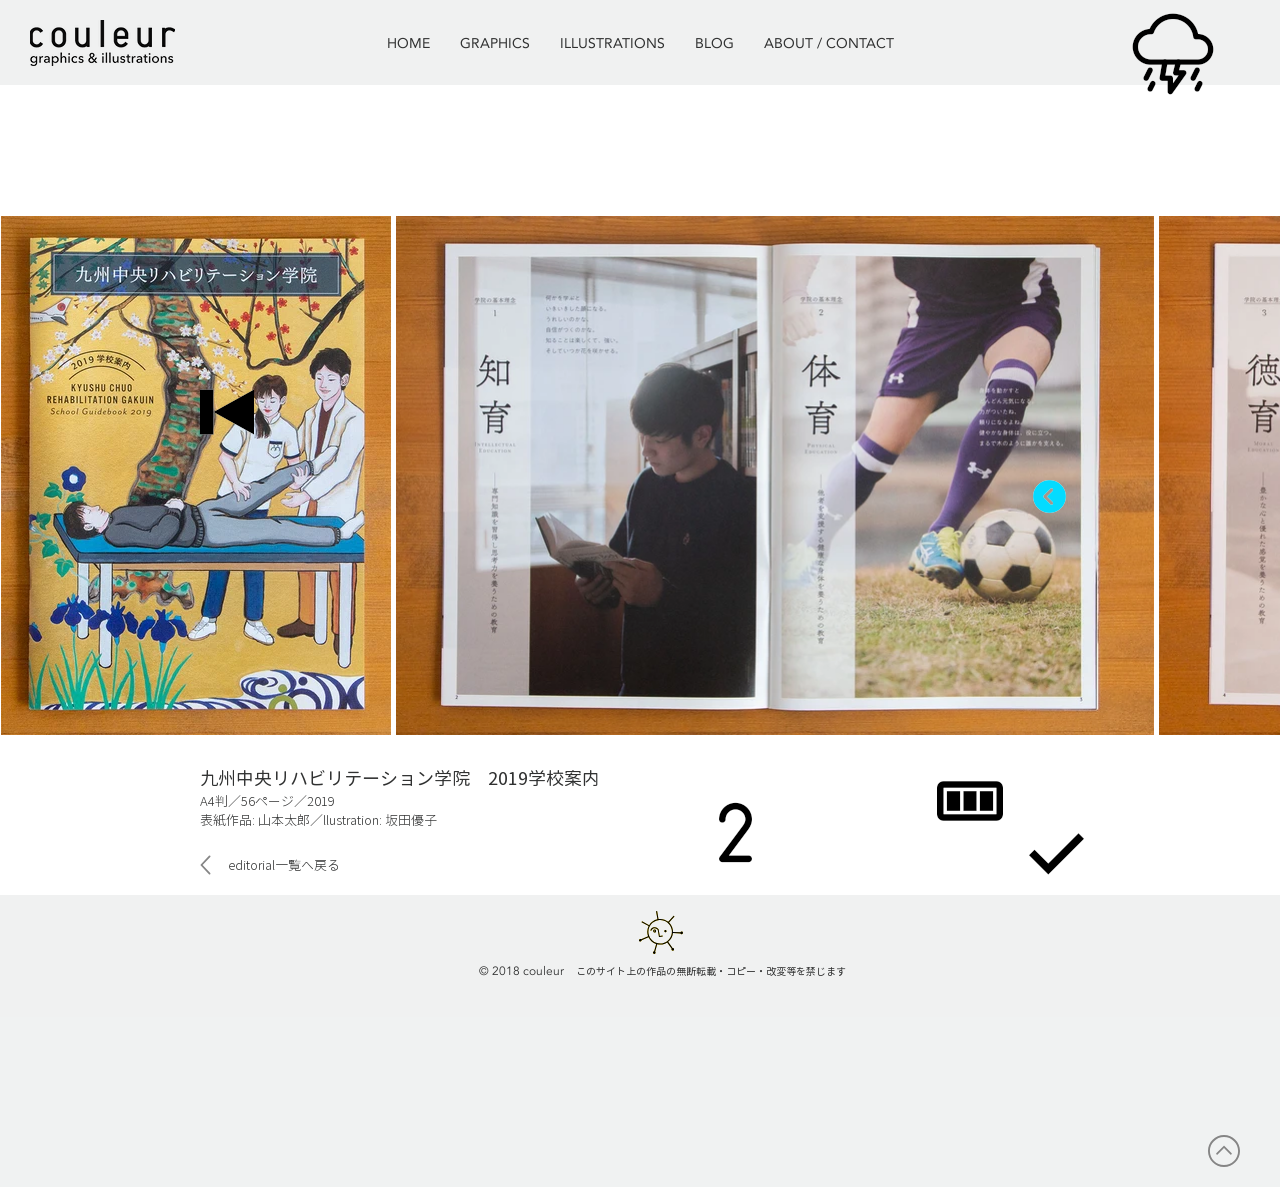  I want to click on indicates thunderstorm weather conditions, so click(1173, 54).